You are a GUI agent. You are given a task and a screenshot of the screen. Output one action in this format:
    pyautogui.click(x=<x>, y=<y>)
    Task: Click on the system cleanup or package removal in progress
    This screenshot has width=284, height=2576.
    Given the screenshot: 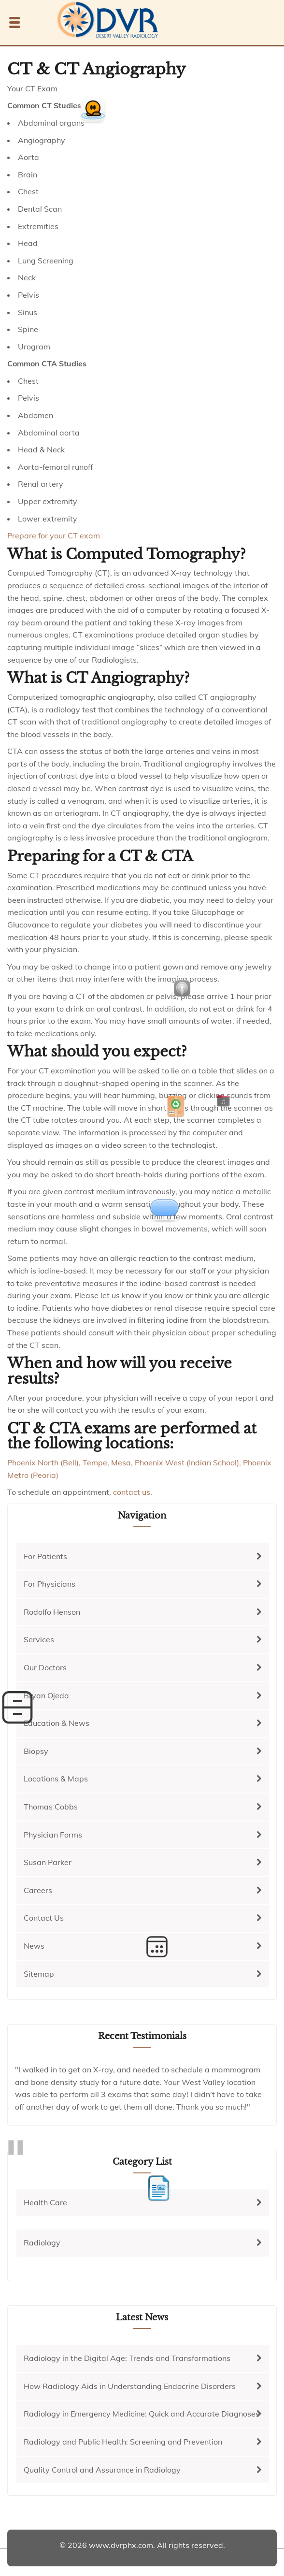 What is the action you would take?
    pyautogui.click(x=176, y=1106)
    